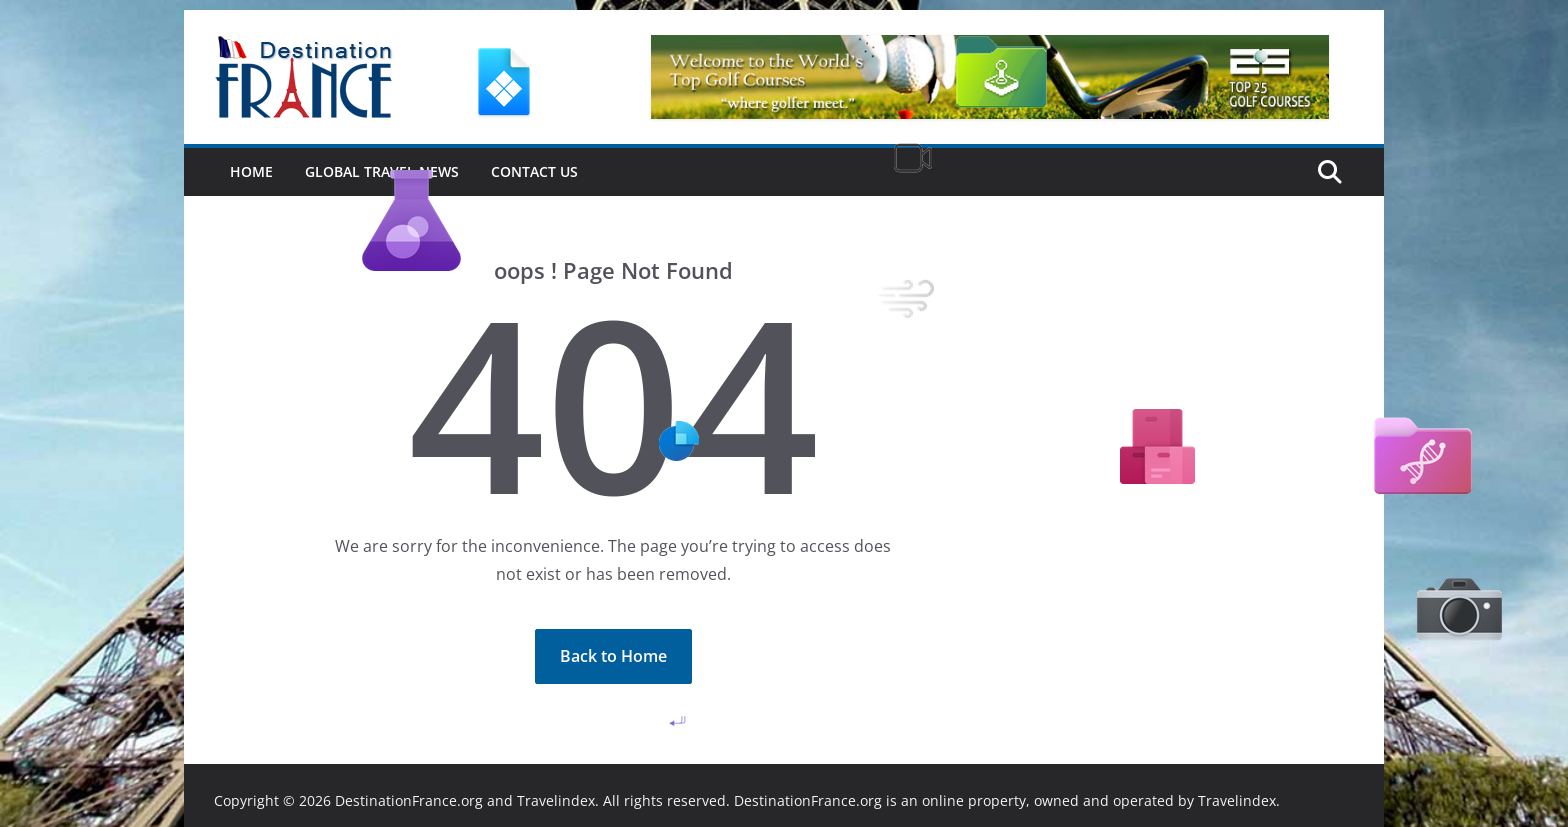 This screenshot has width=1568, height=827. What do you see at coordinates (1422, 458) in the screenshot?
I see `open biology course files` at bounding box center [1422, 458].